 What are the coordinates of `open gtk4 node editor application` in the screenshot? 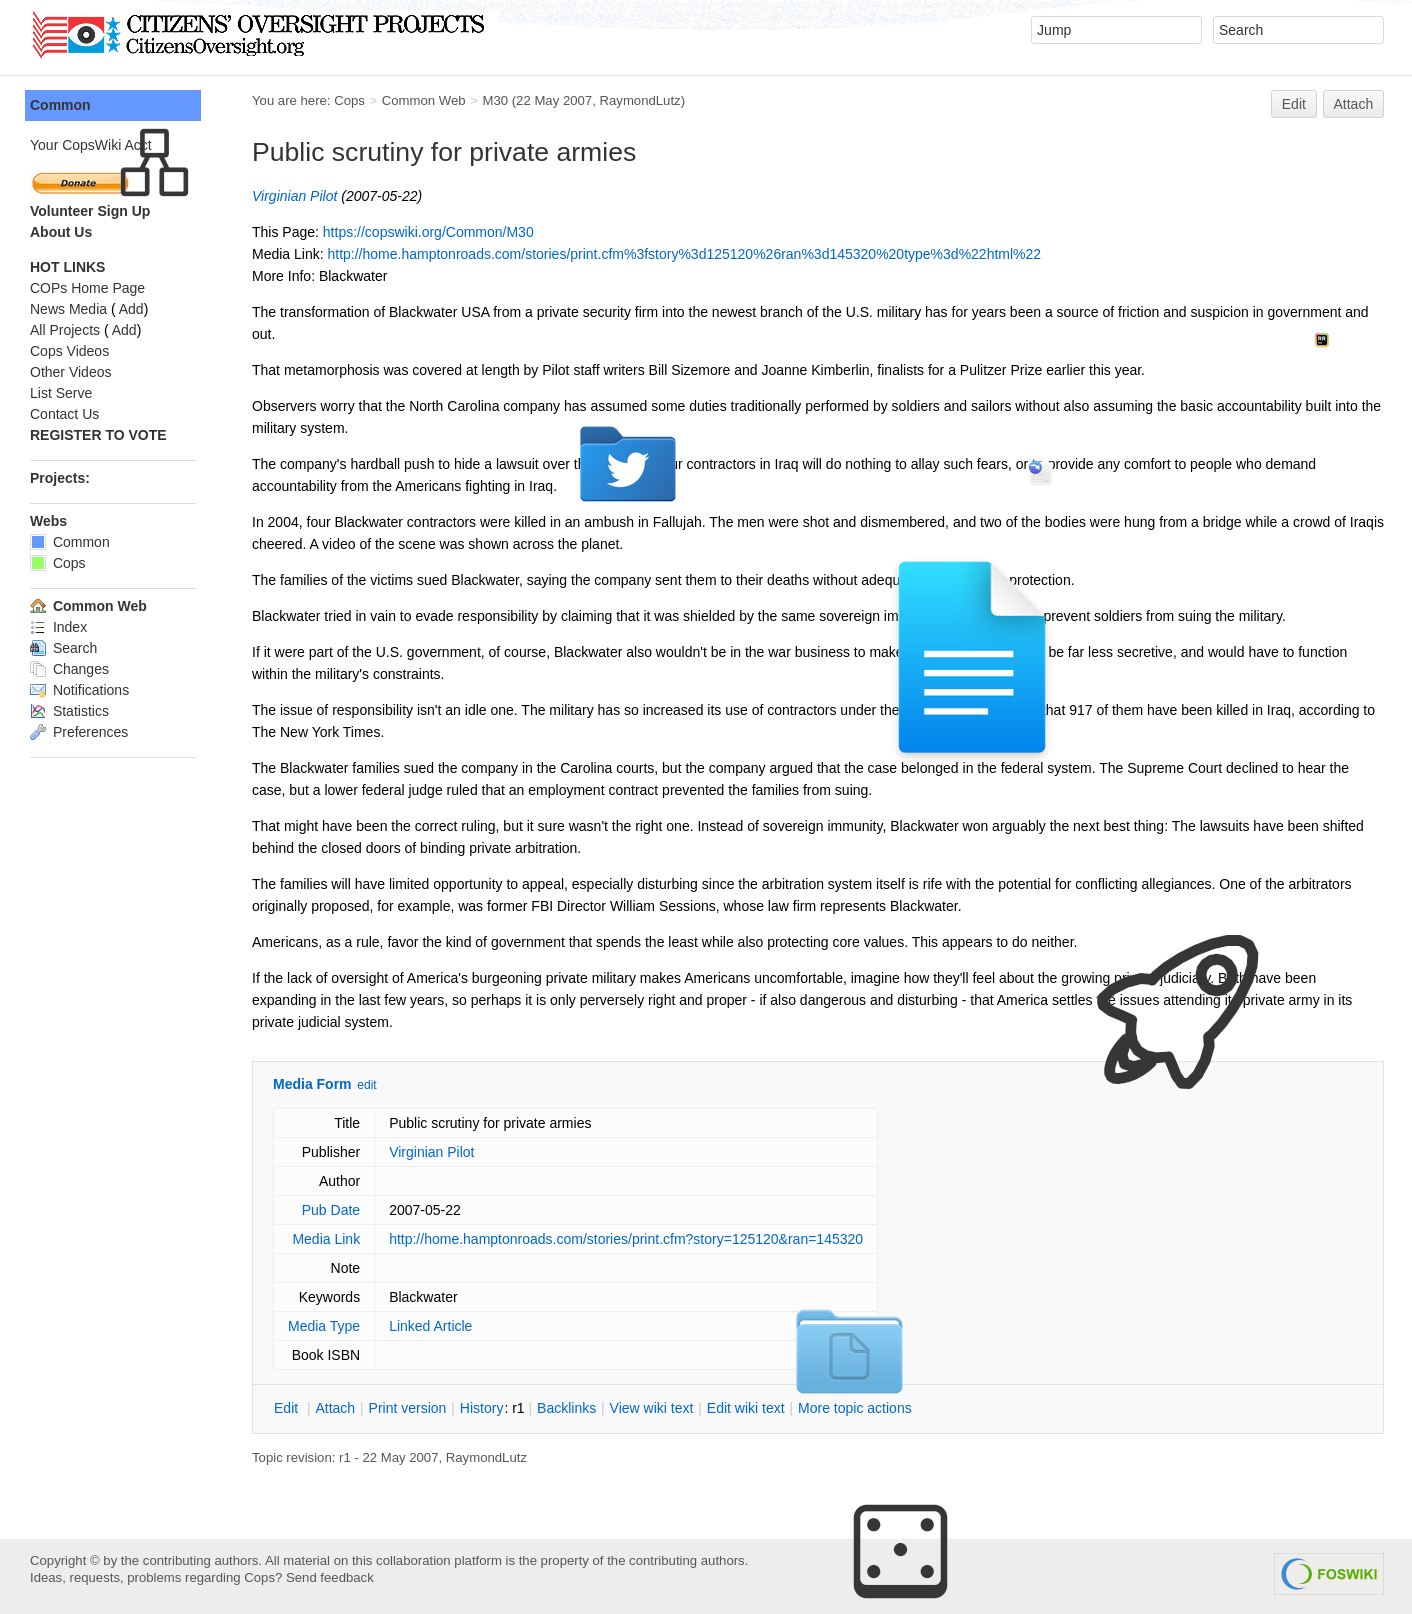 It's located at (154, 162).